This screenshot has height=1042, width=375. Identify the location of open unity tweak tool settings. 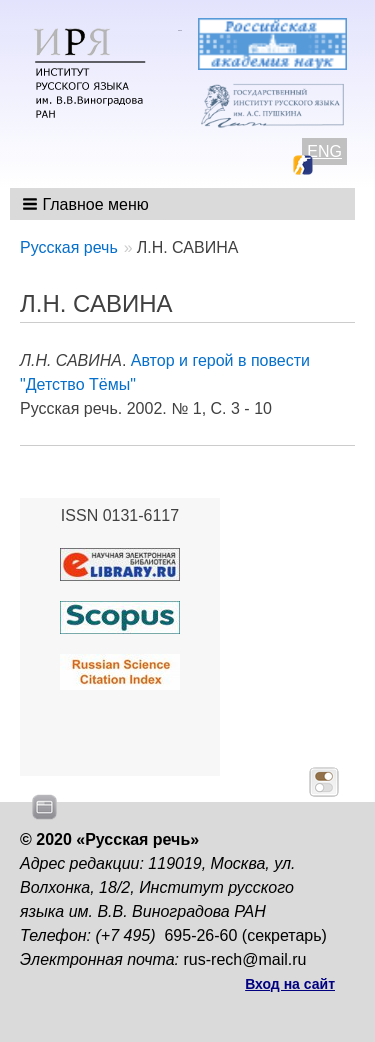
(324, 782).